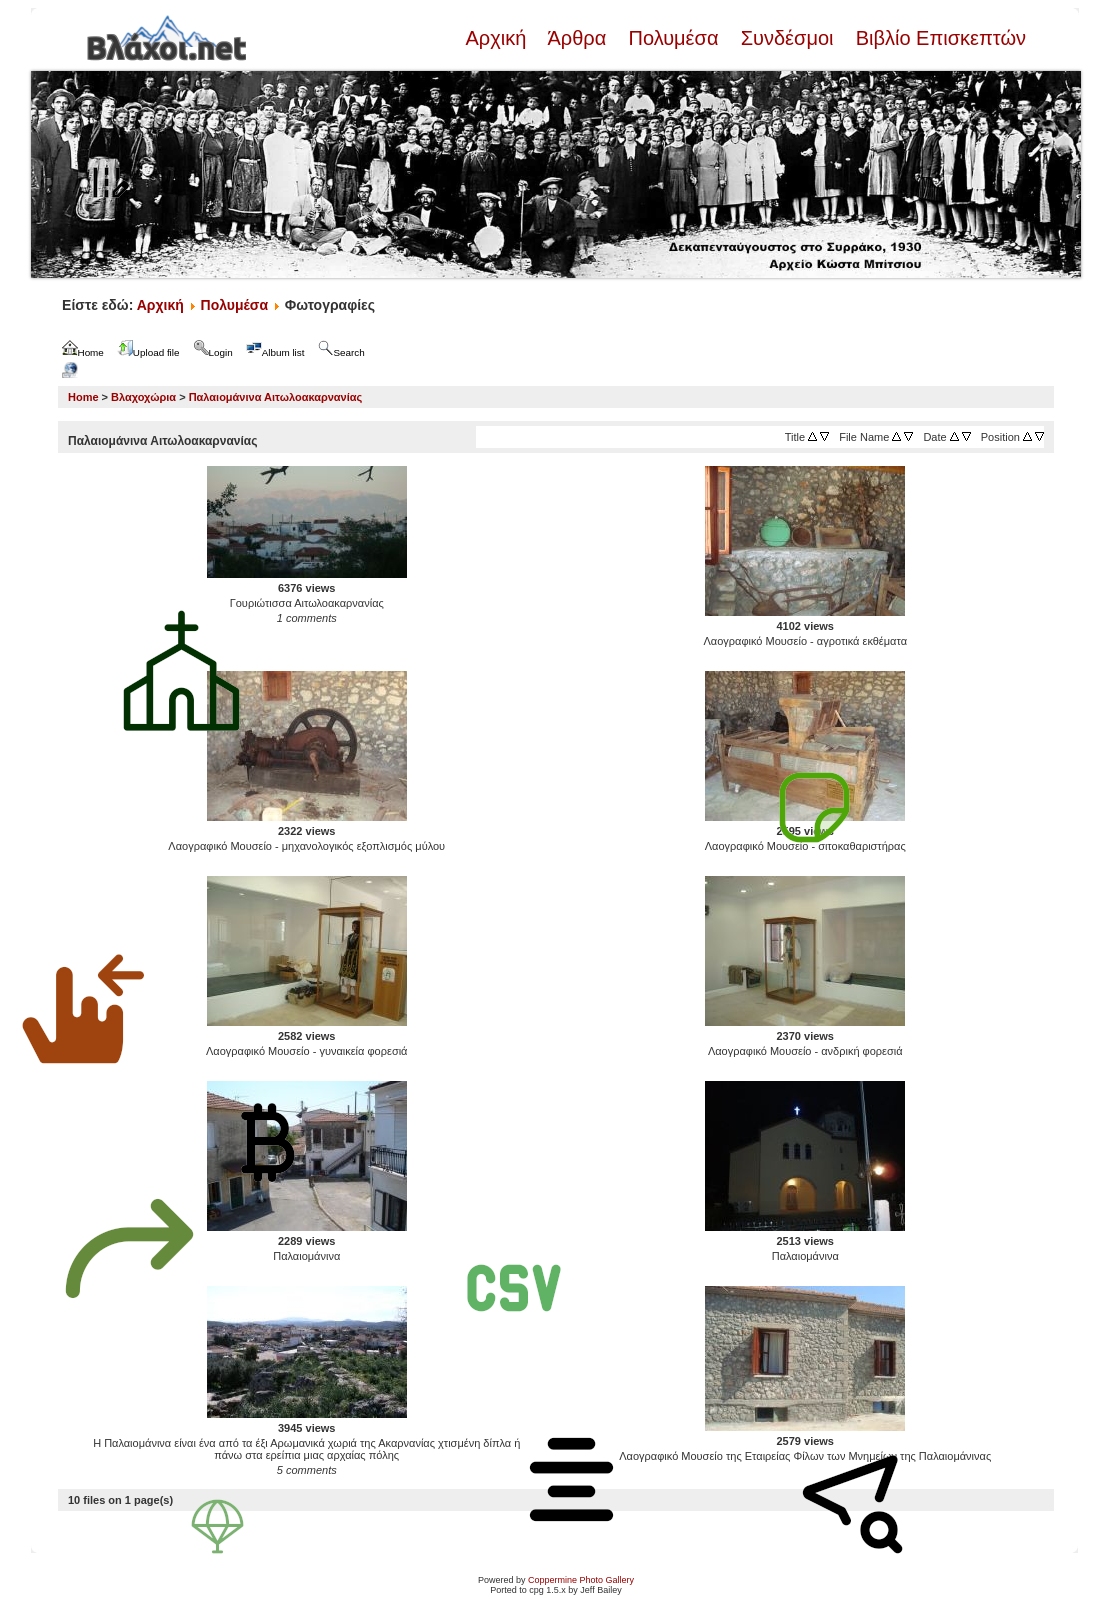 This screenshot has height=1613, width=1112. What do you see at coordinates (851, 1502) in the screenshot?
I see `search for a location on the map` at bounding box center [851, 1502].